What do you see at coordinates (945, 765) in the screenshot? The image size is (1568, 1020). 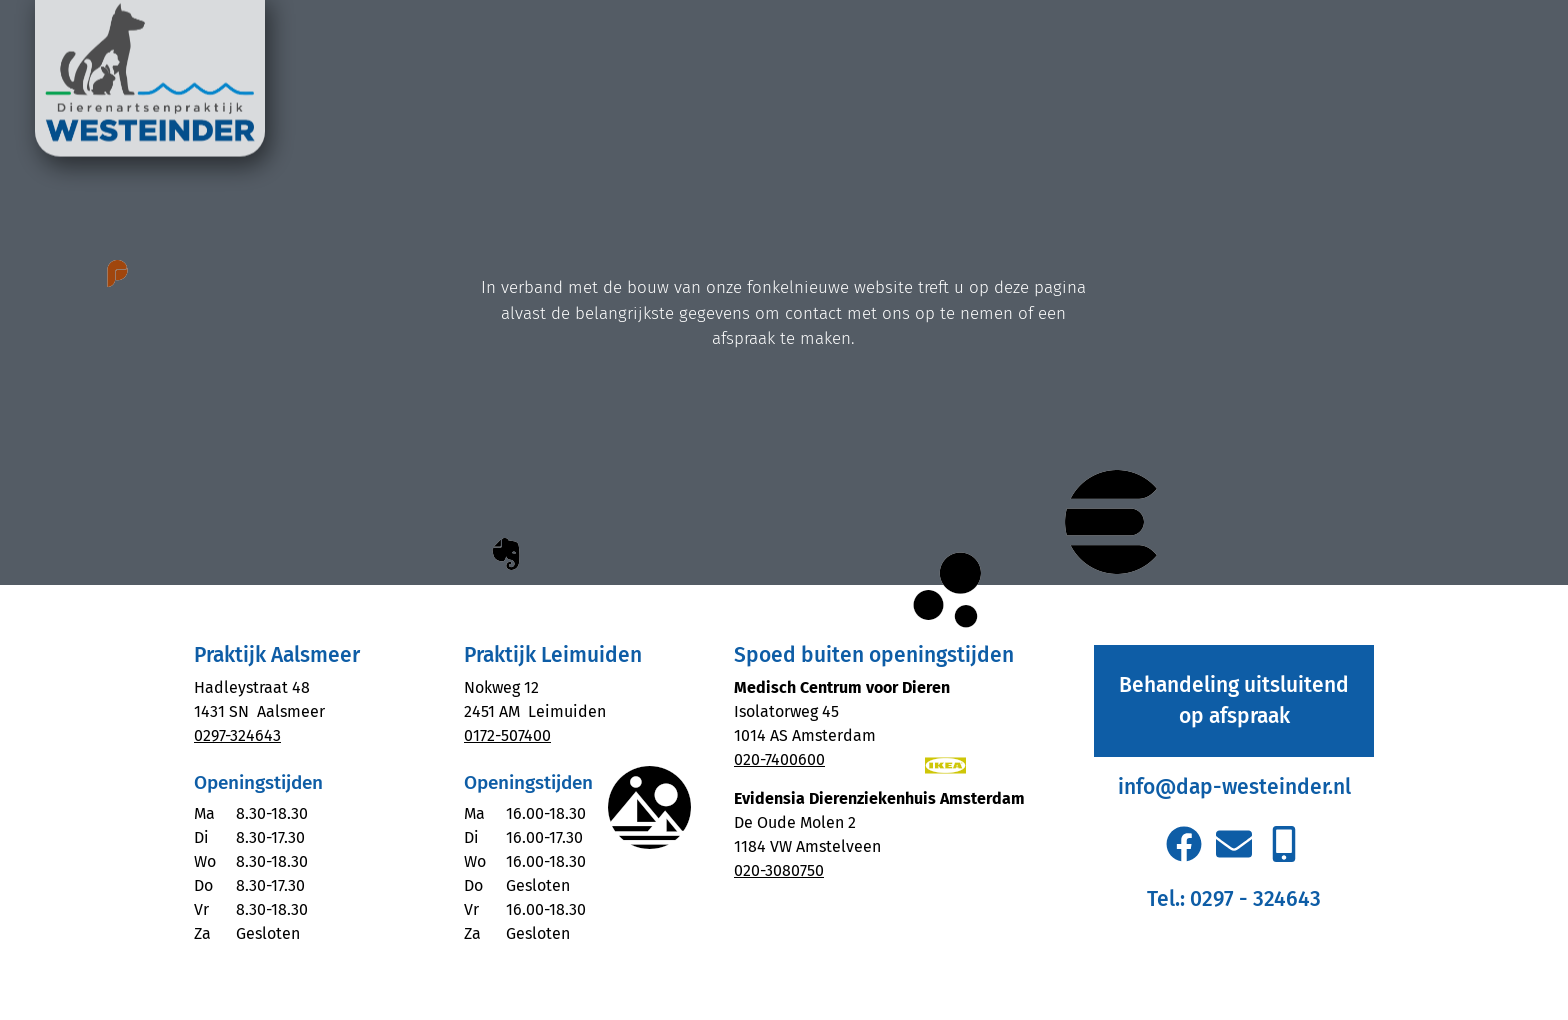 I see `IKEA brand logo` at bounding box center [945, 765].